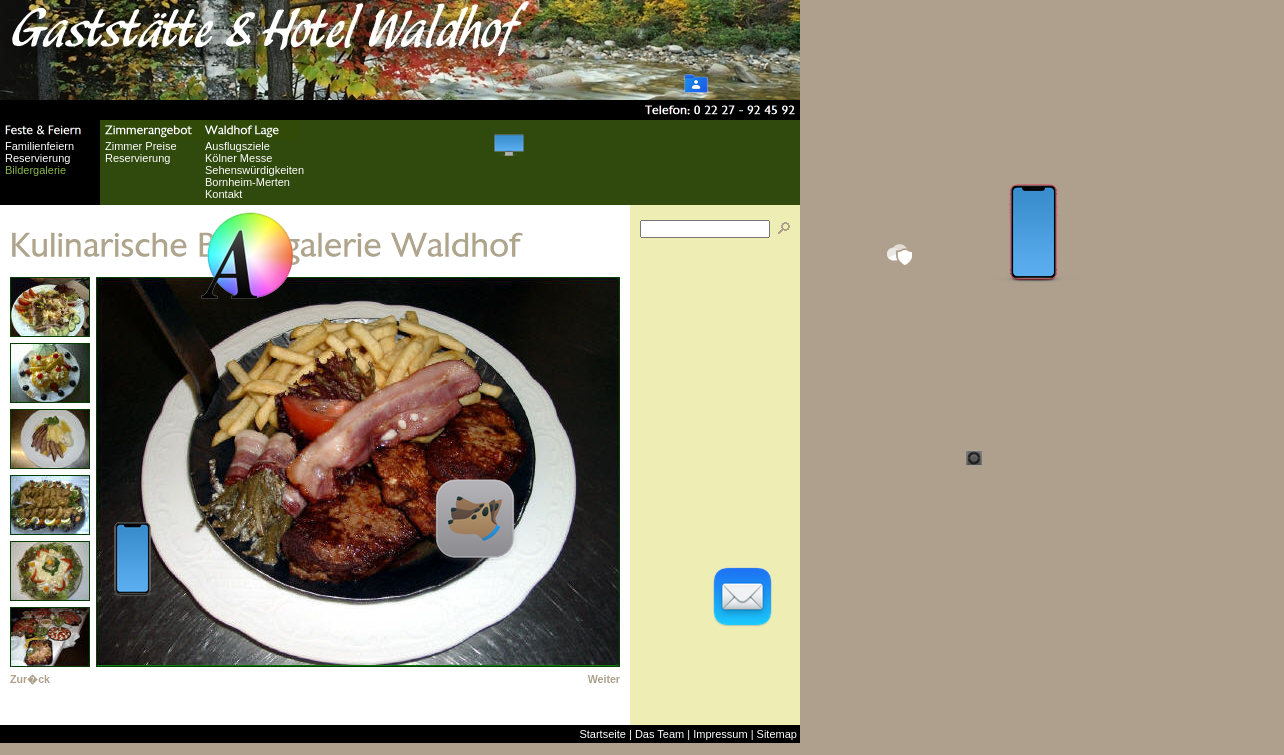 This screenshot has width=1284, height=755. I want to click on open google contacts folder, so click(696, 84).